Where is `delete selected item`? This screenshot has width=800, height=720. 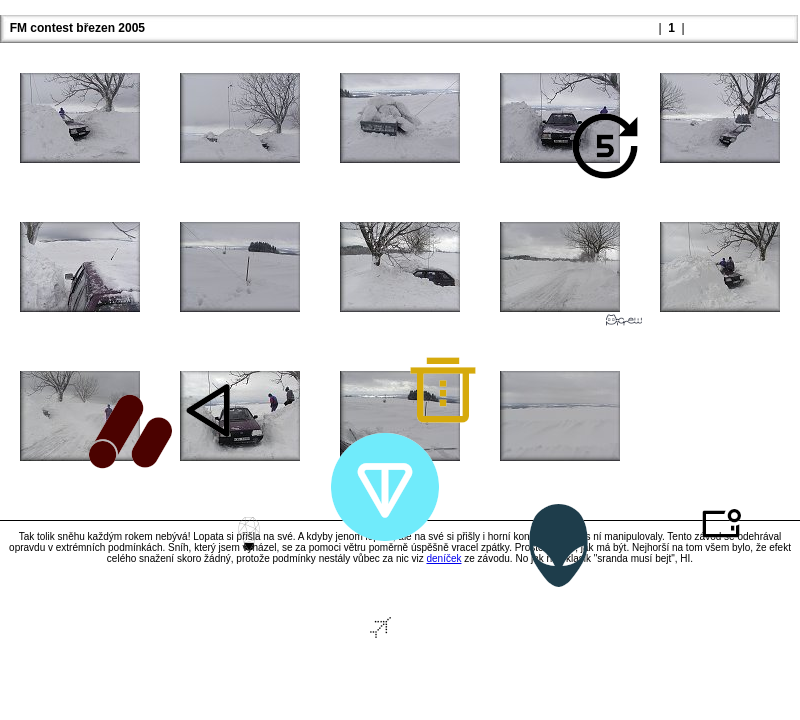
delete selected item is located at coordinates (443, 390).